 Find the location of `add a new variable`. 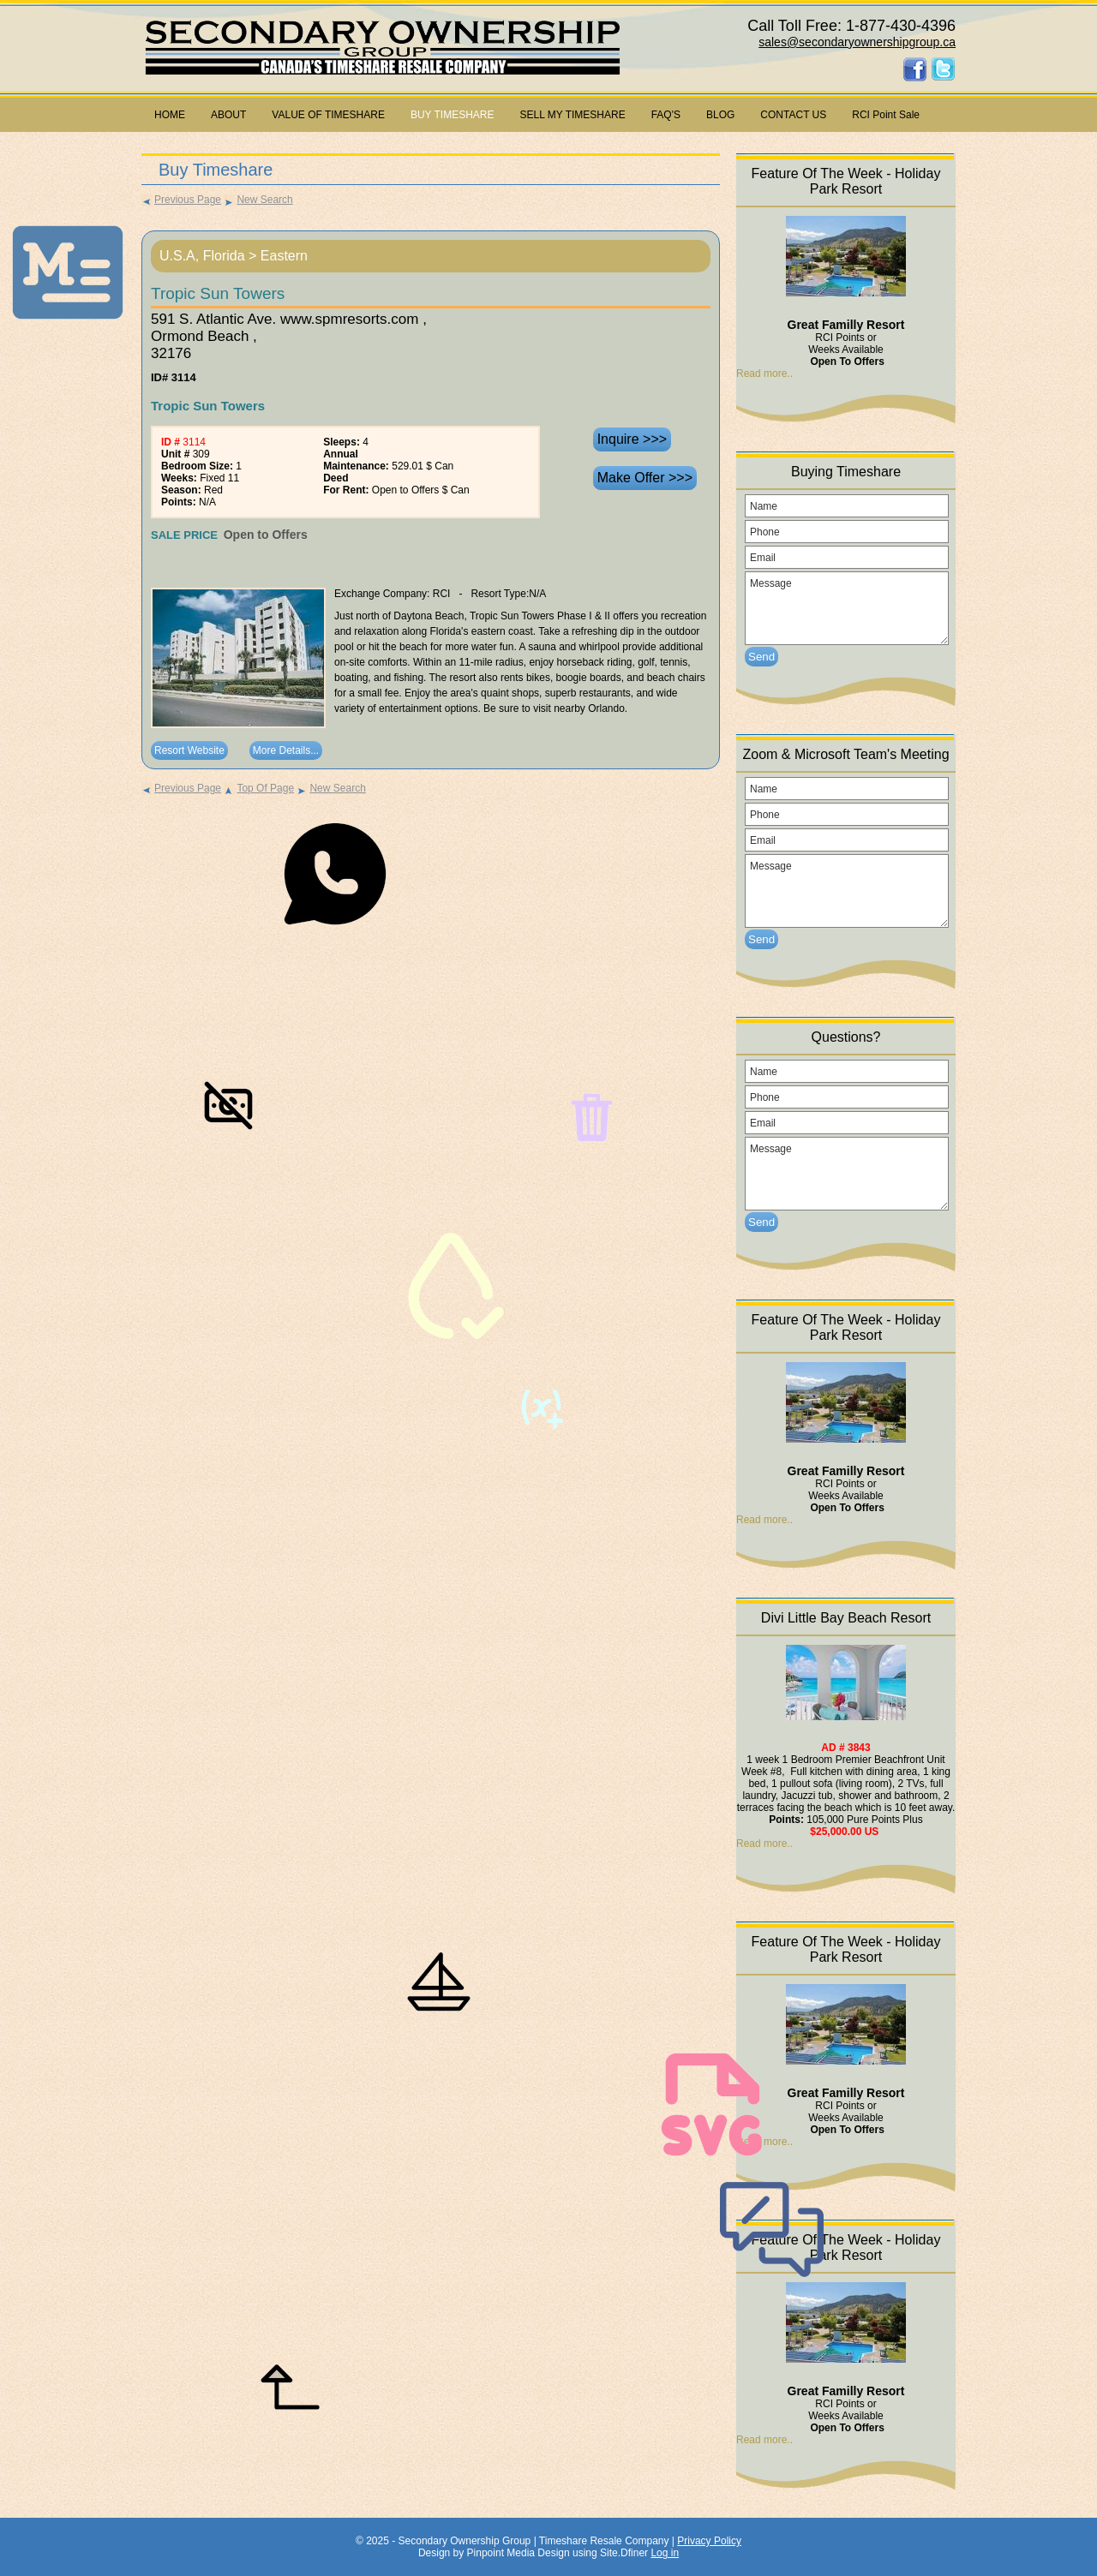

add a new variable is located at coordinates (541, 1407).